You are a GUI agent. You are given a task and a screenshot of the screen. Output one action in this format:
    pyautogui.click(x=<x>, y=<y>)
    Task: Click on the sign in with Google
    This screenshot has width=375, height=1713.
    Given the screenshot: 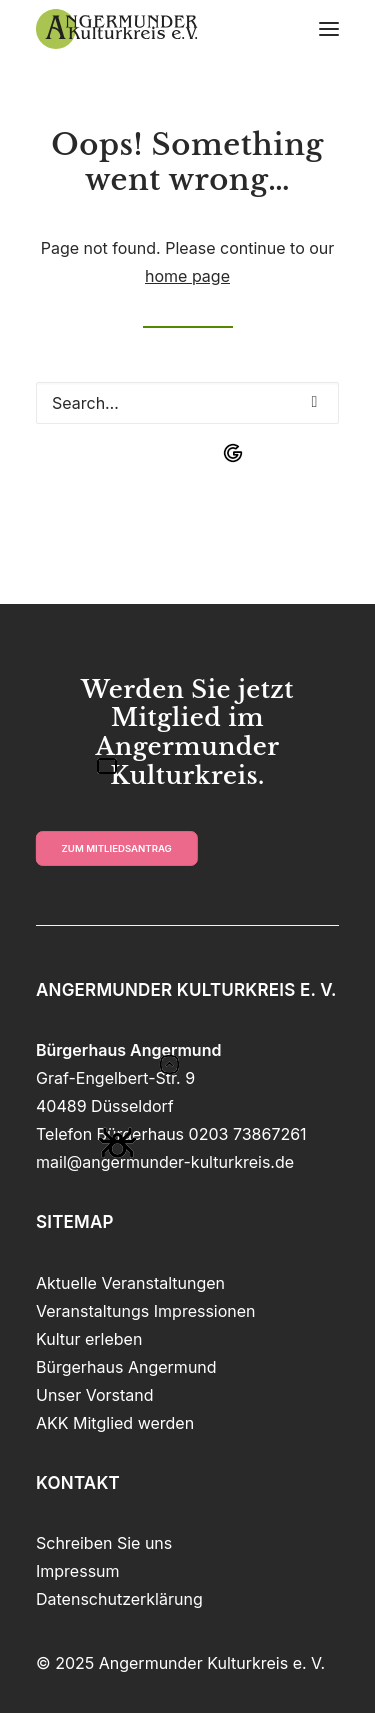 What is the action you would take?
    pyautogui.click(x=233, y=453)
    